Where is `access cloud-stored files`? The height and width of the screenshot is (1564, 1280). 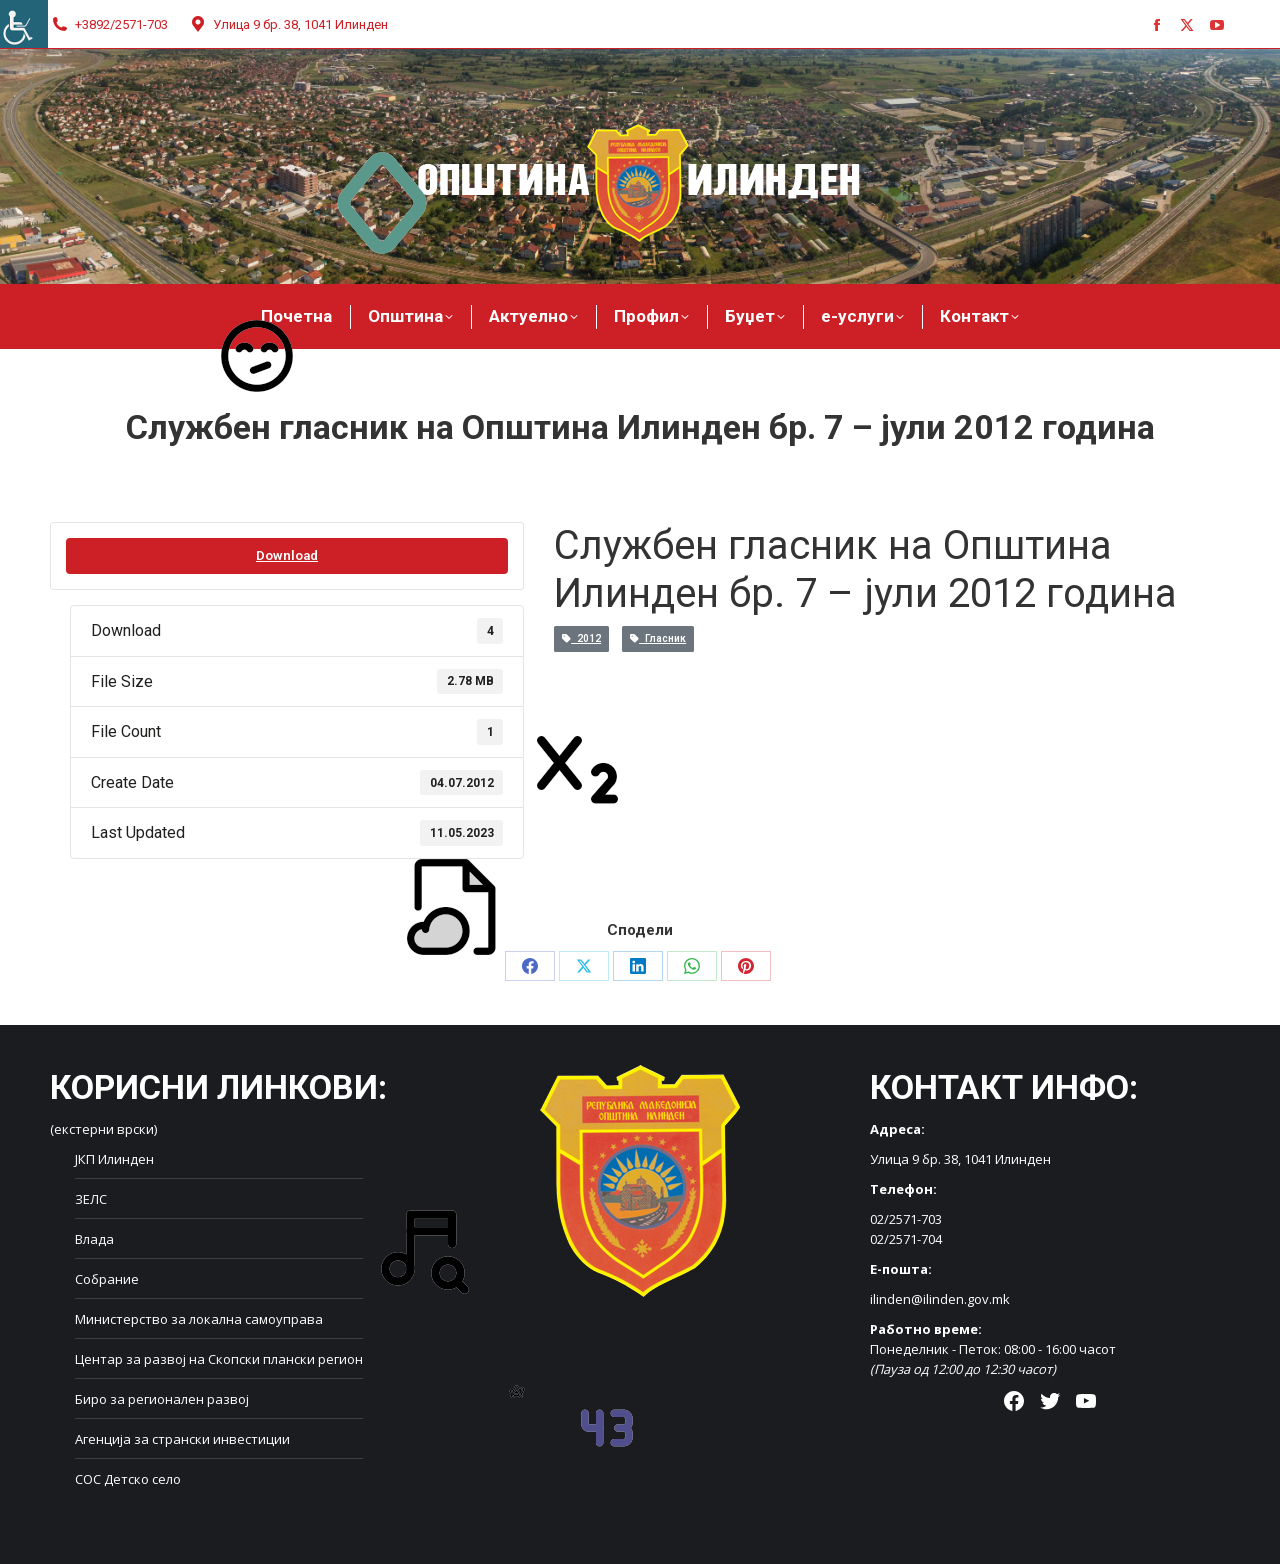
access cloud-stored files is located at coordinates (455, 907).